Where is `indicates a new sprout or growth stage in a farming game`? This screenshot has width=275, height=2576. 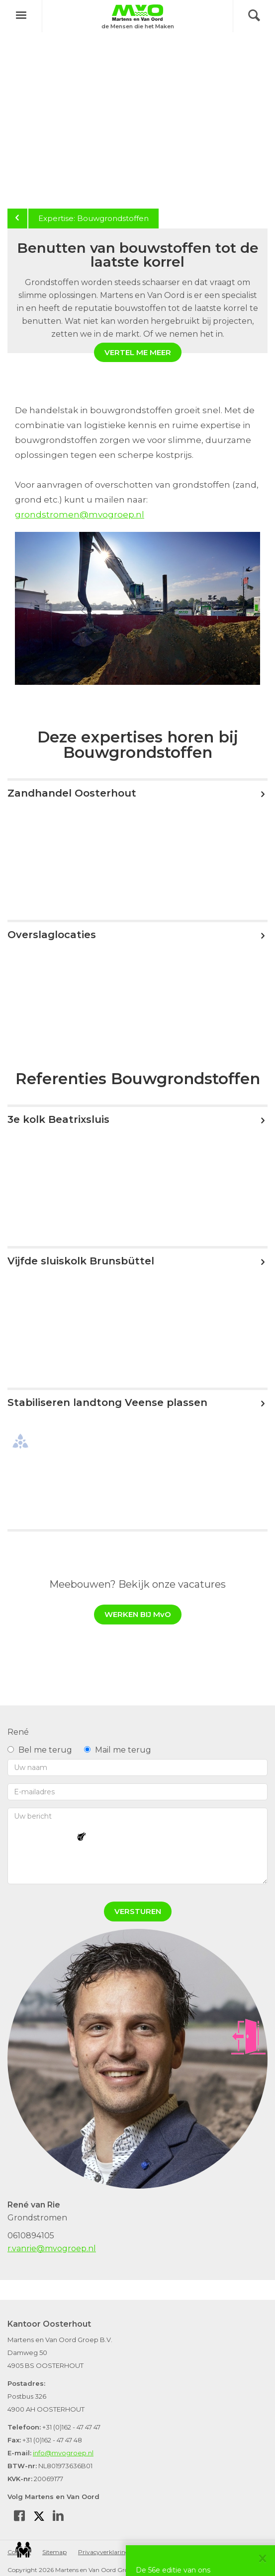
indicates a new sprout or growth stage in a farming game is located at coordinates (82, 1836).